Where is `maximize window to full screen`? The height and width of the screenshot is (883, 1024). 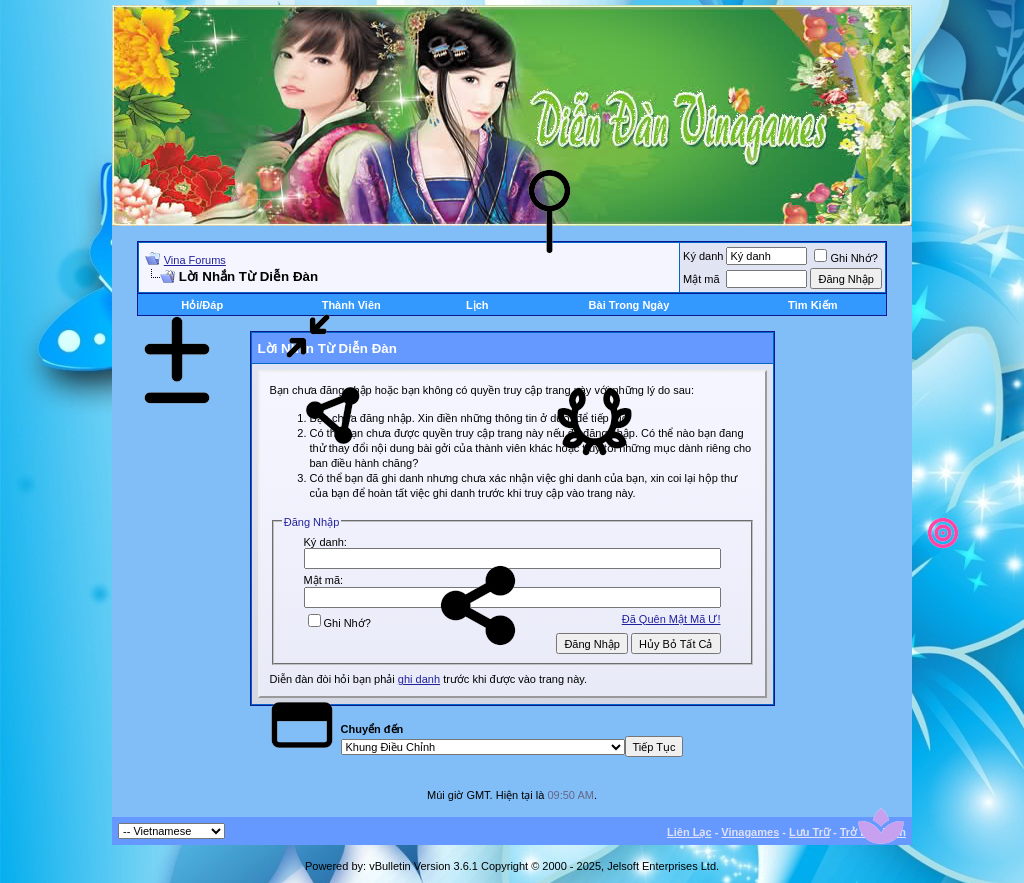 maximize window to full screen is located at coordinates (302, 725).